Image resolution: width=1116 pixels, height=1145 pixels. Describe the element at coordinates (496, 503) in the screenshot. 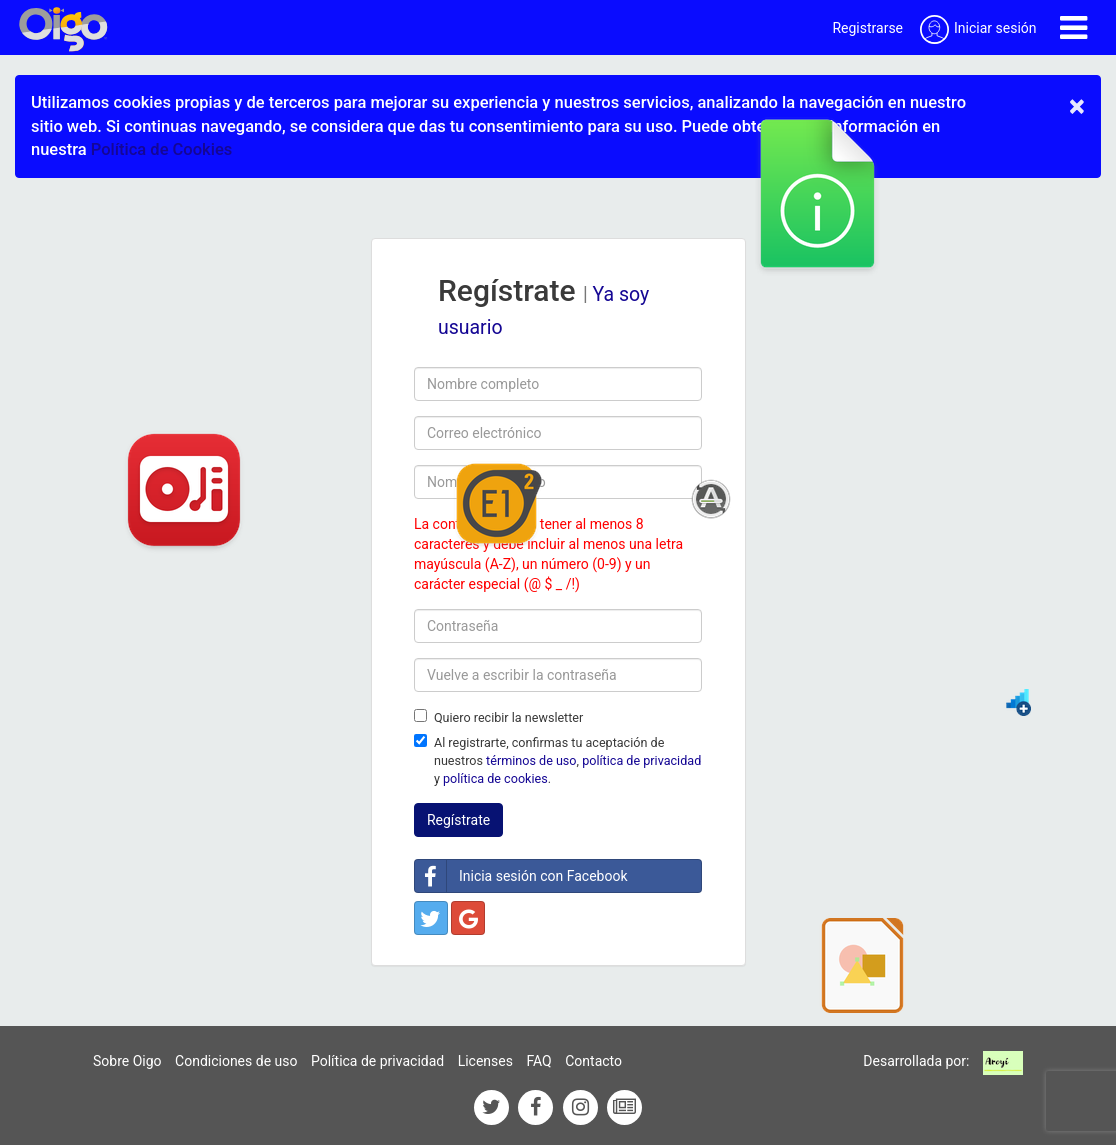

I see `launch Half-Life 2: Episode One` at that location.